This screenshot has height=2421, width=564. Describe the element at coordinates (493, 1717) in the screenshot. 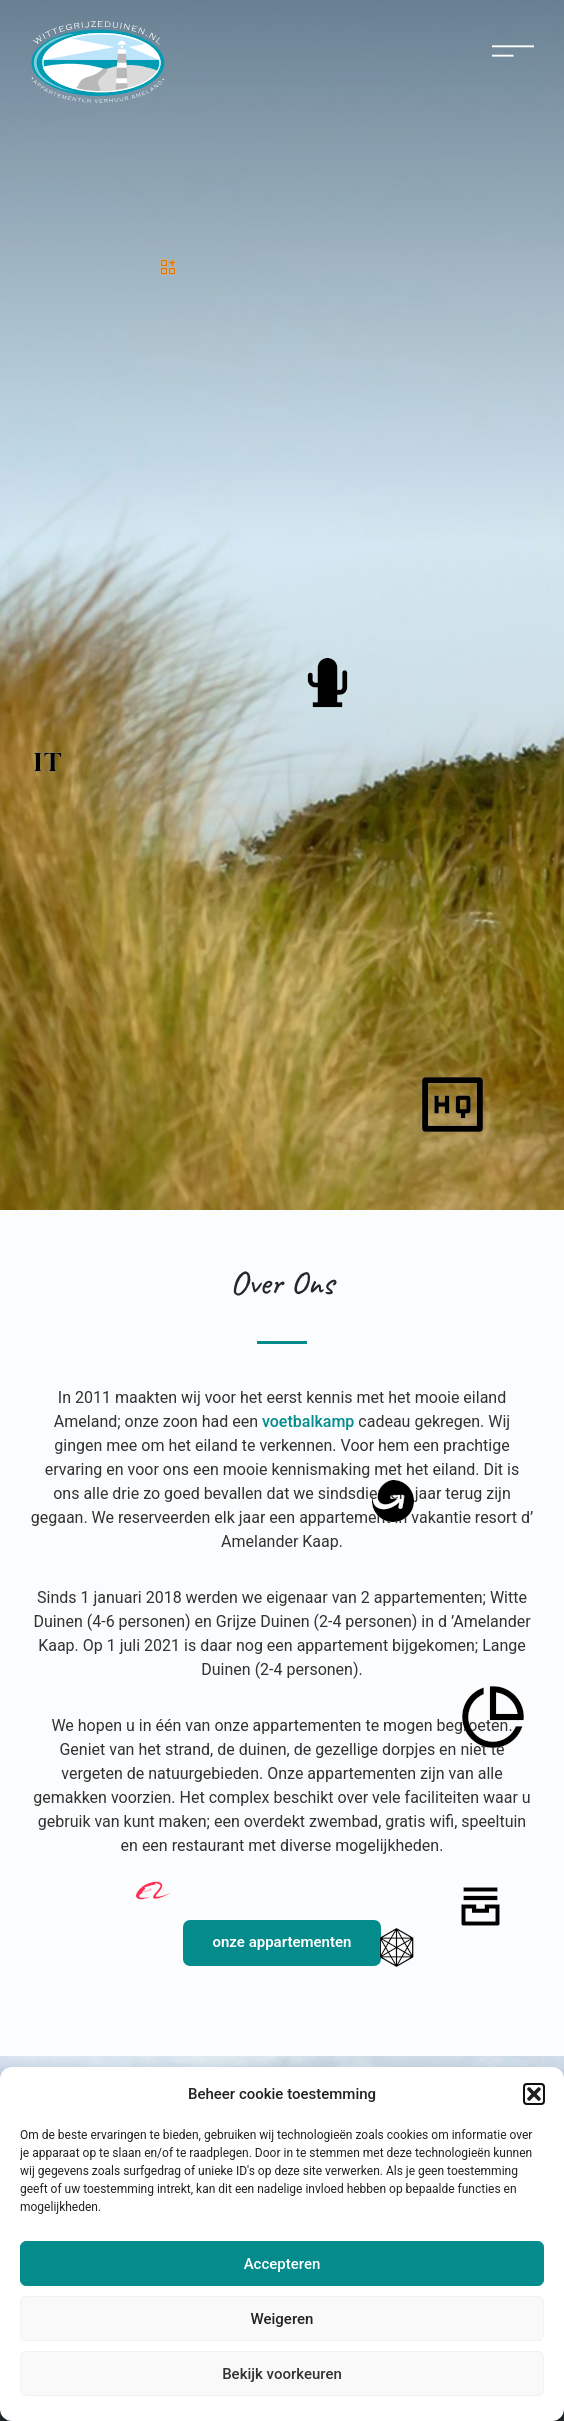

I see `view analytics or statistics` at that location.